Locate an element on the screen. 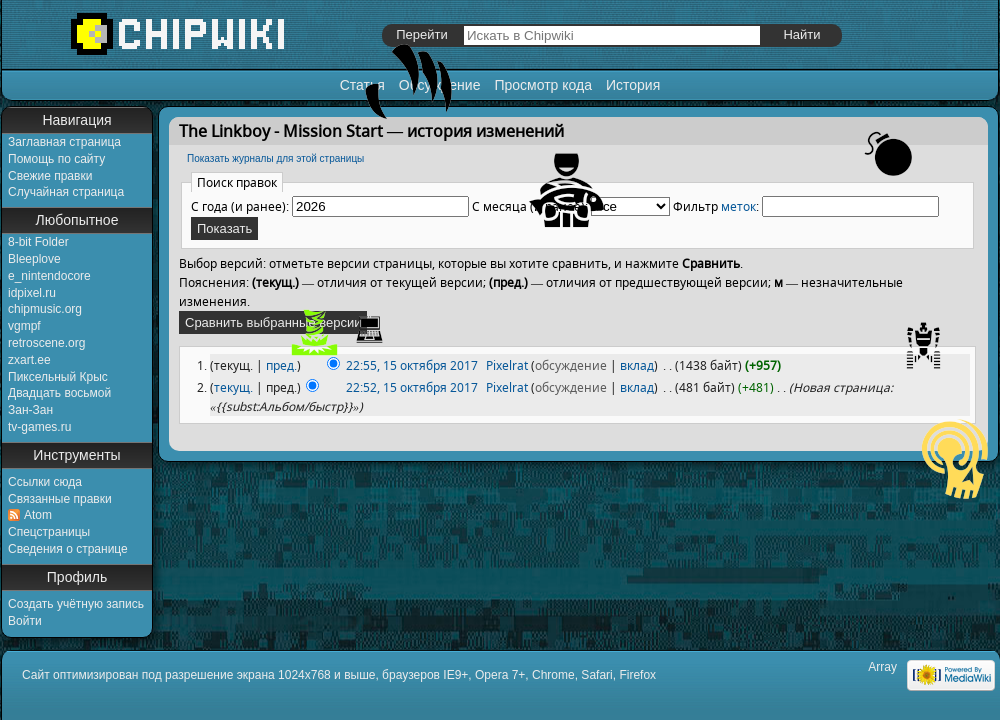 The width and height of the screenshot is (1000, 720). activate grab or snatch ability is located at coordinates (409, 88).